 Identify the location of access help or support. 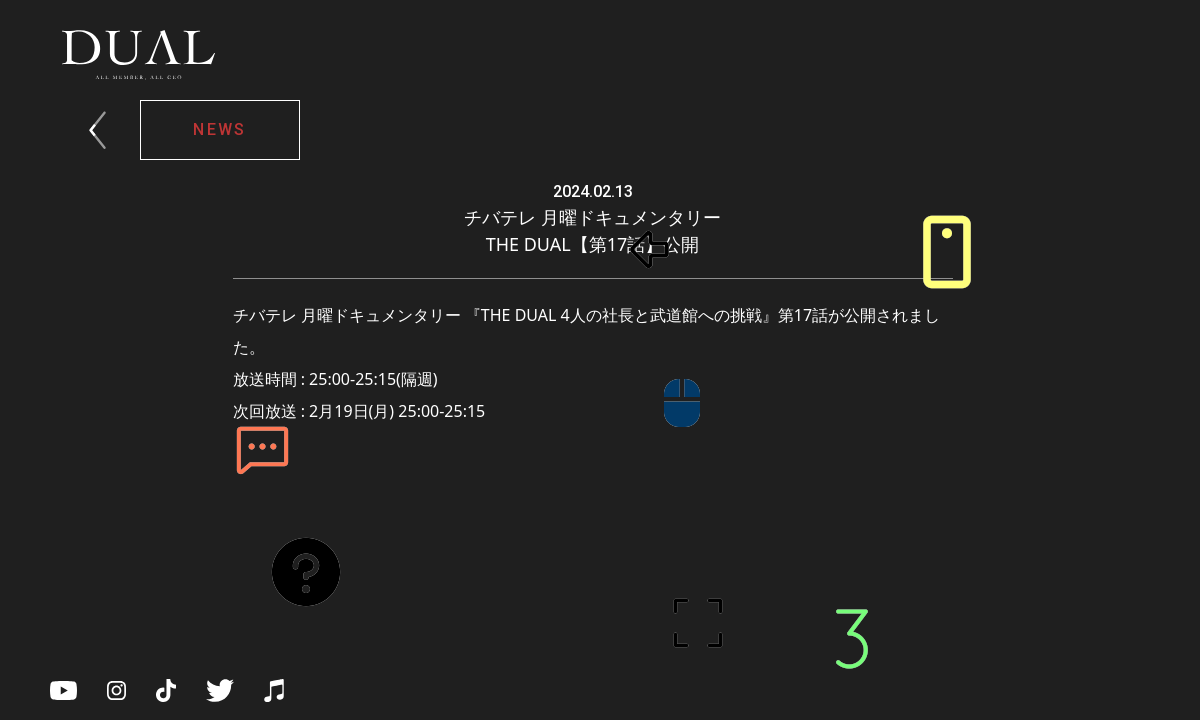
(306, 572).